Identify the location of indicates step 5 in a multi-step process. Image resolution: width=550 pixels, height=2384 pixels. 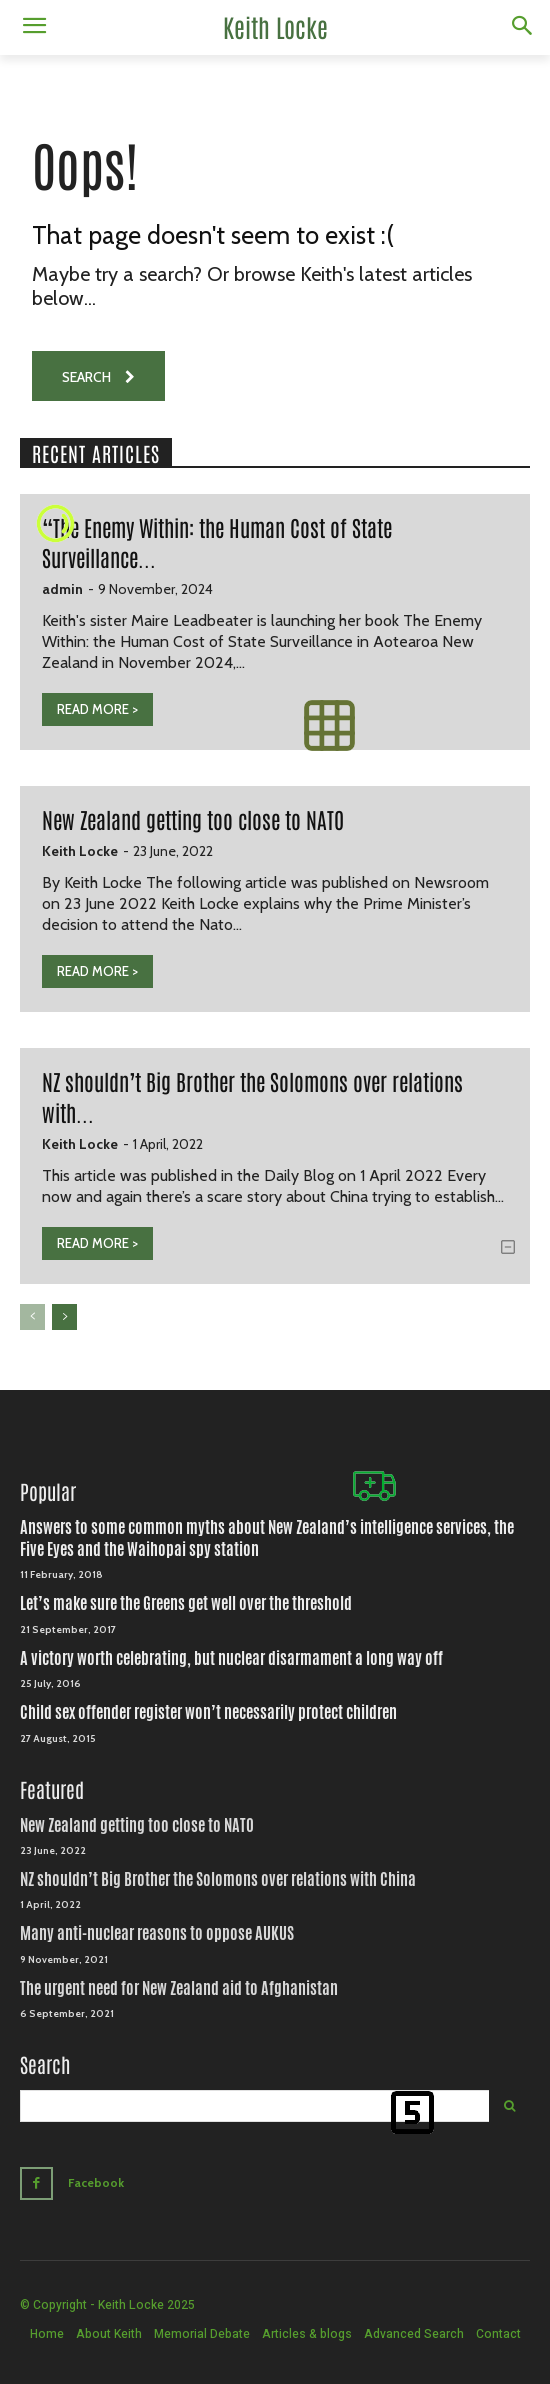
(412, 2112).